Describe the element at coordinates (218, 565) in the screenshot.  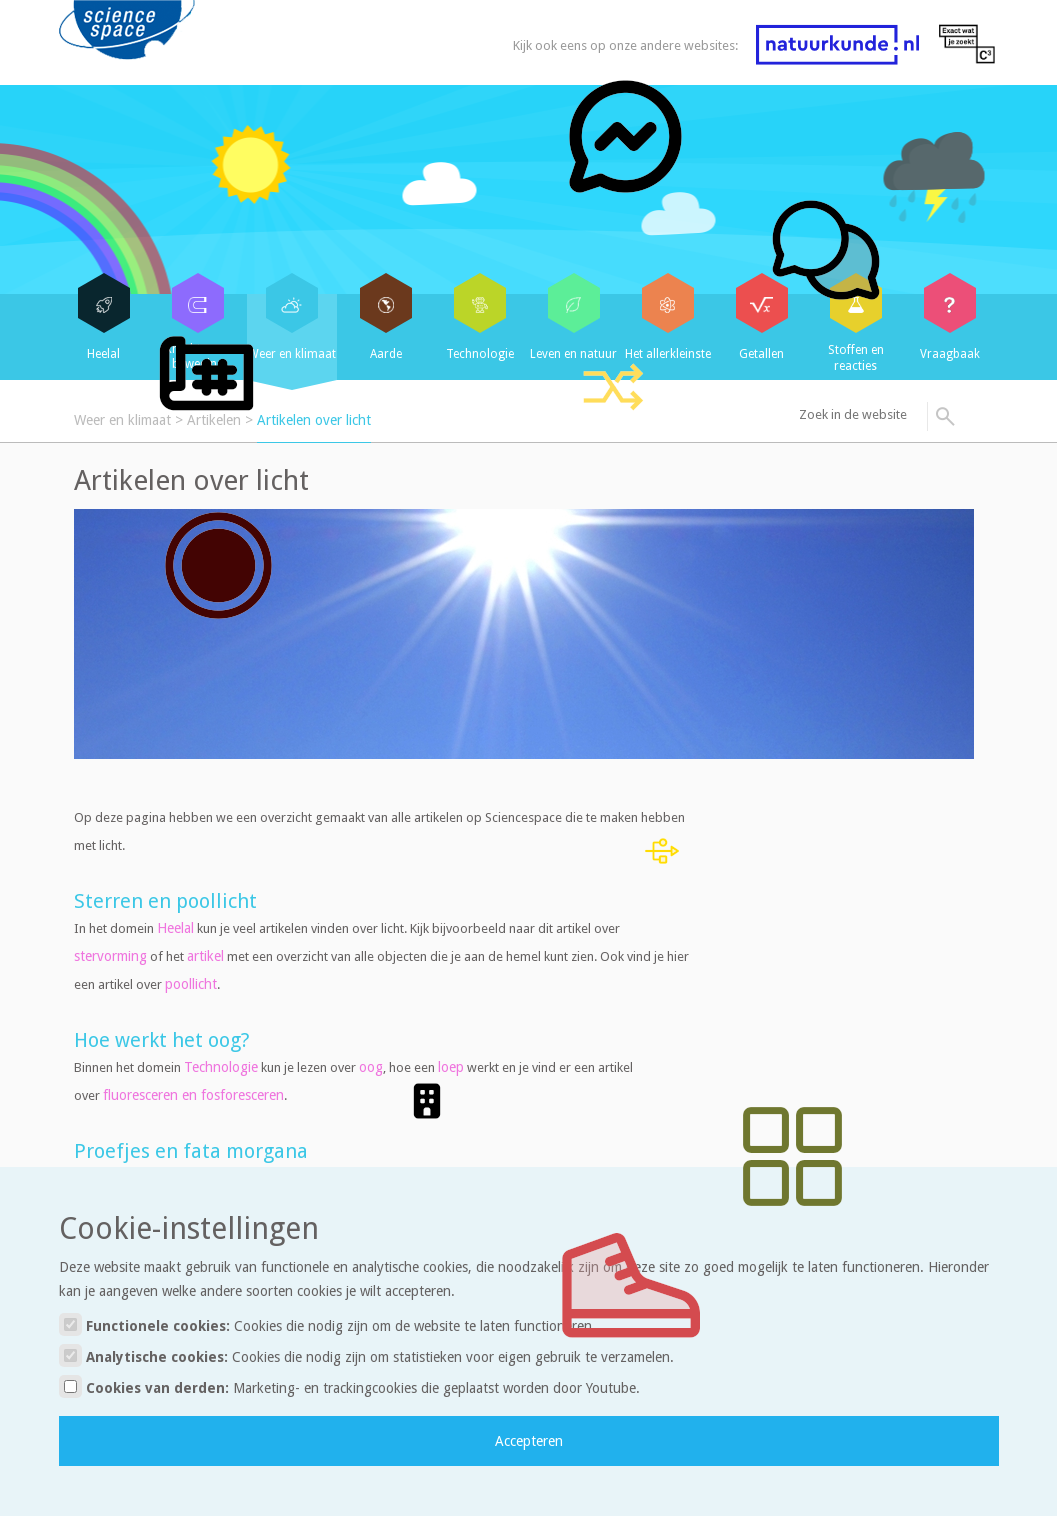
I see `start recording audio or video` at that location.